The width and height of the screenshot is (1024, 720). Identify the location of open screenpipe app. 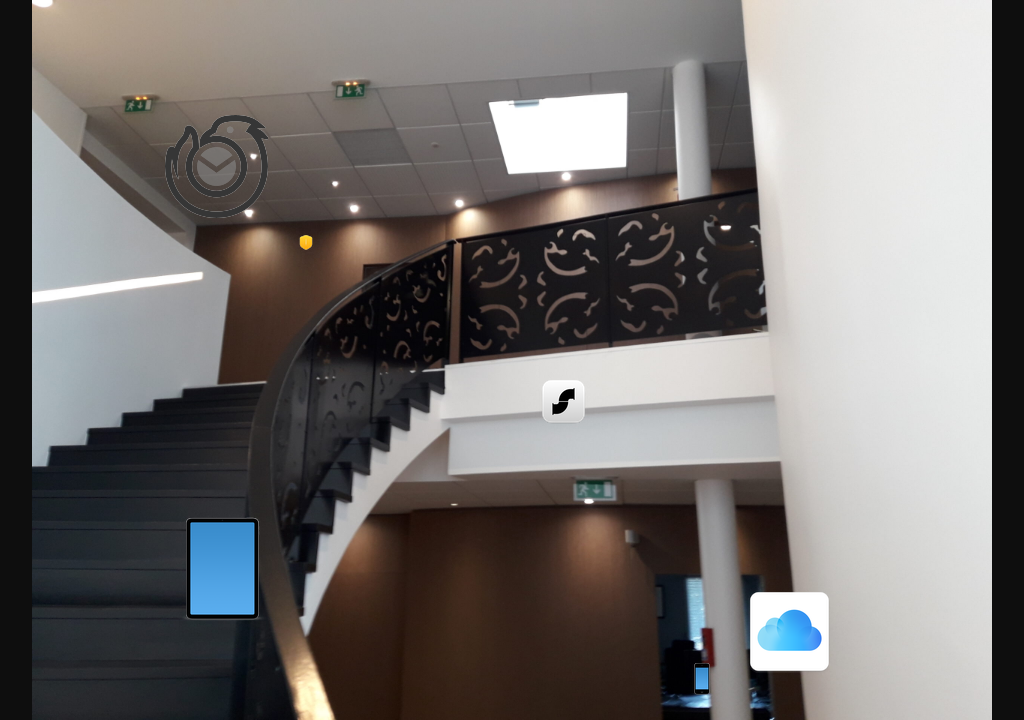
(563, 401).